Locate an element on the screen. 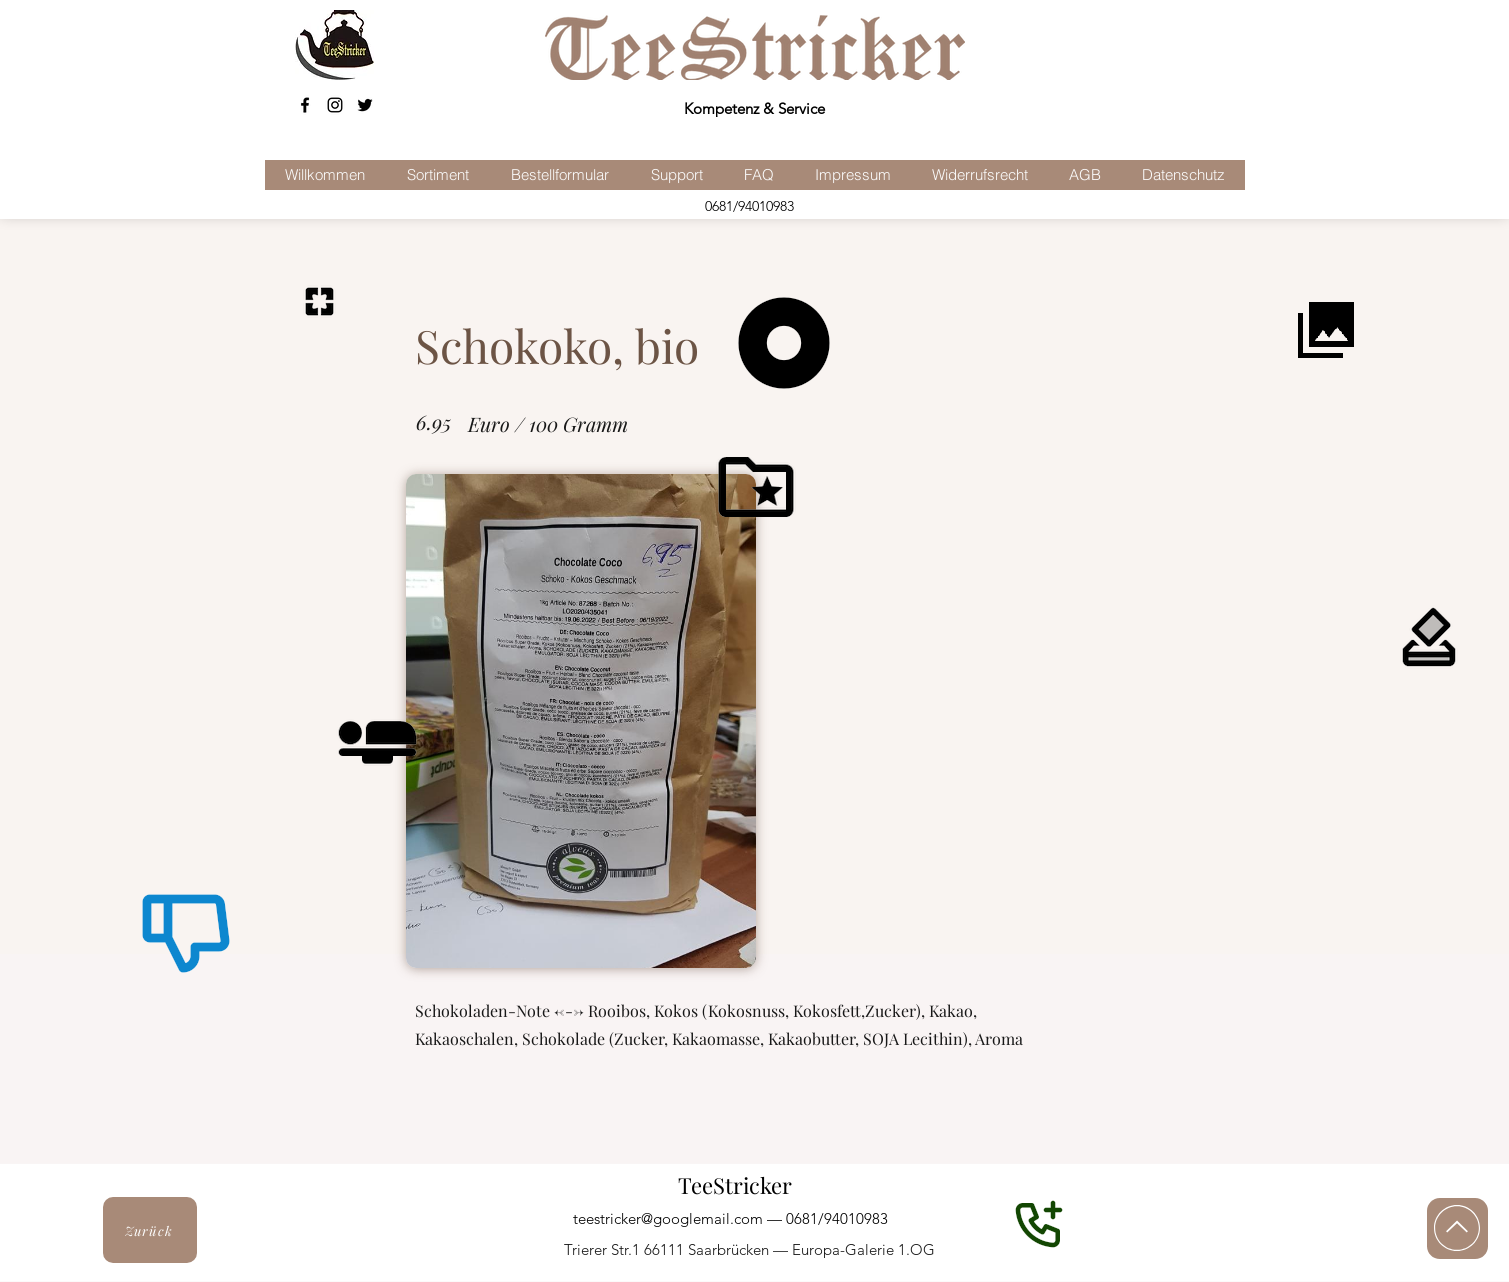 The image size is (1509, 1282). indicates flat-bed seat available on flight is located at coordinates (377, 740).